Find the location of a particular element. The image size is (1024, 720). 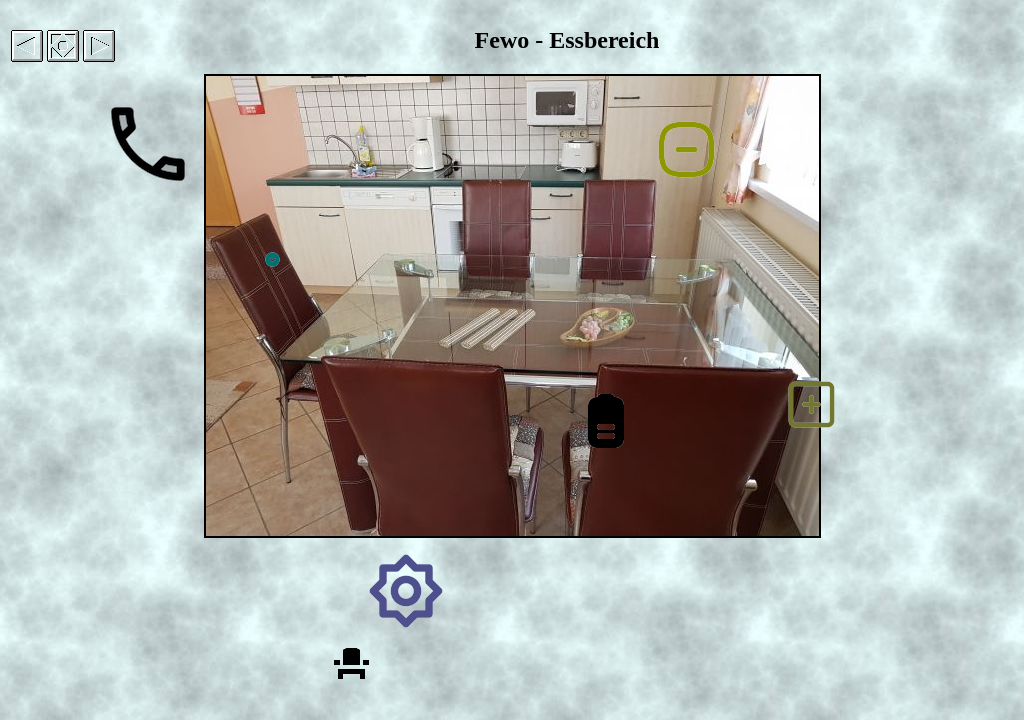

battery at approximately 50% charge is located at coordinates (606, 421).